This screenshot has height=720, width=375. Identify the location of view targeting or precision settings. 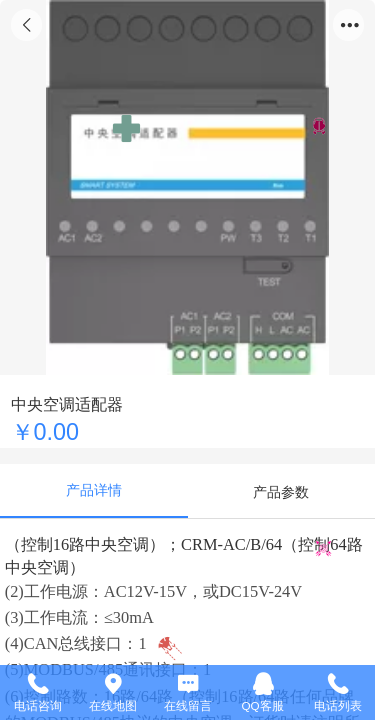
(323, 548).